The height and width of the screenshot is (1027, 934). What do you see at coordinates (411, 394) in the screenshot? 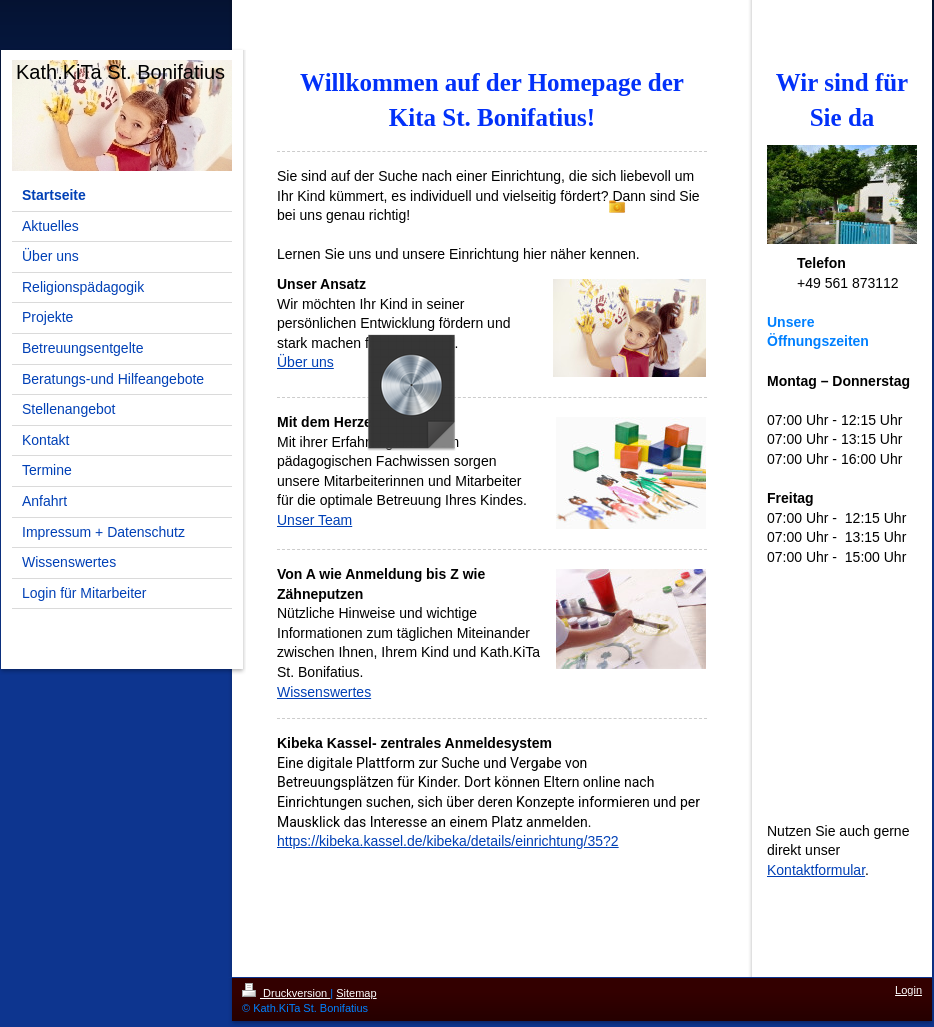
I see `create a new song project from template in GarageBand` at bounding box center [411, 394].